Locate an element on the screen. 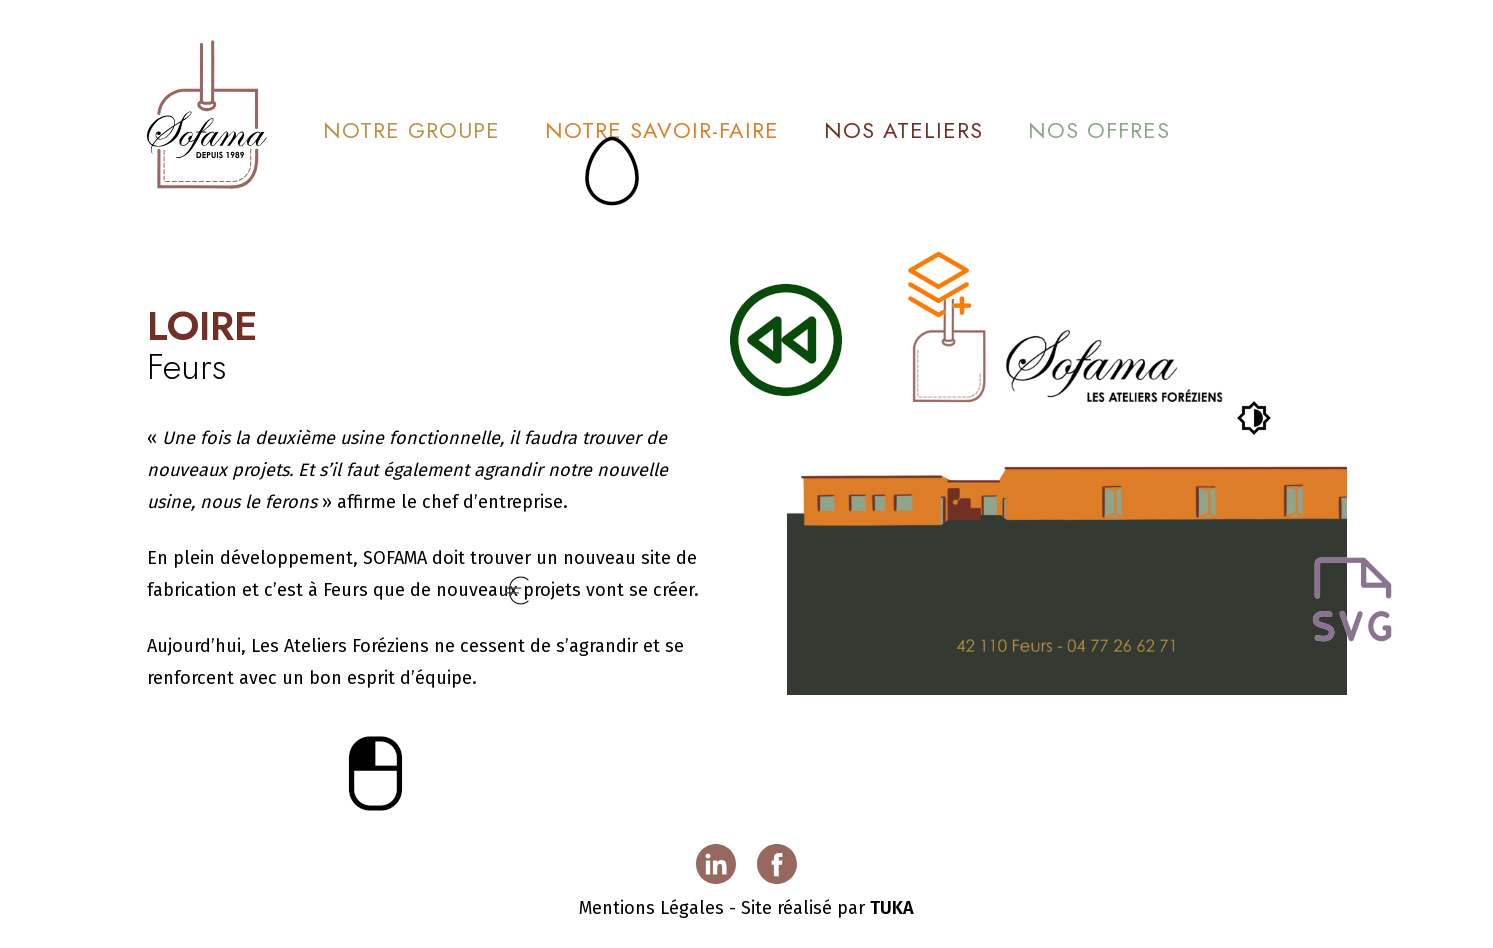  left mouse button click action is located at coordinates (375, 773).